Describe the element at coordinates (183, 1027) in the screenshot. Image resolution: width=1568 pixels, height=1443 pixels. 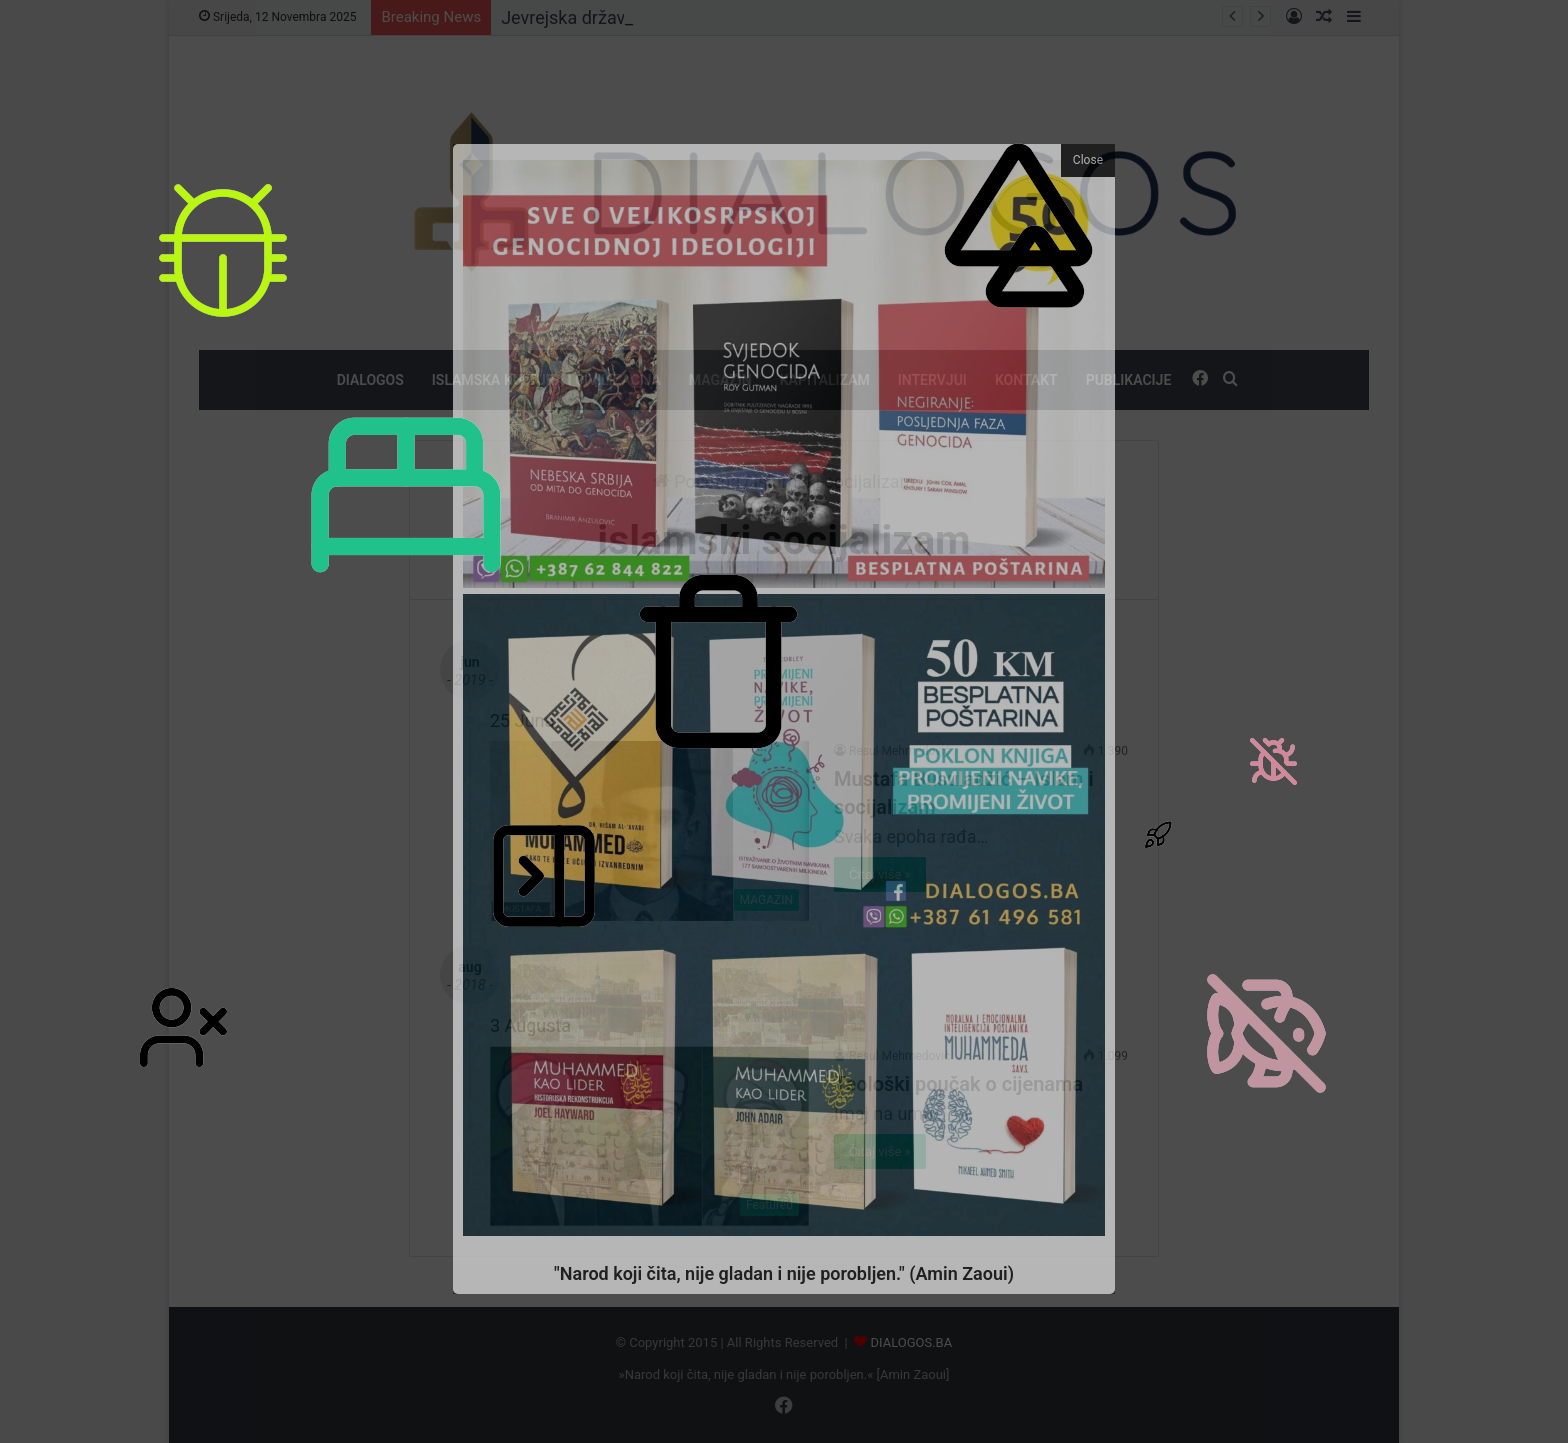
I see `remove a user from your contacts` at that location.